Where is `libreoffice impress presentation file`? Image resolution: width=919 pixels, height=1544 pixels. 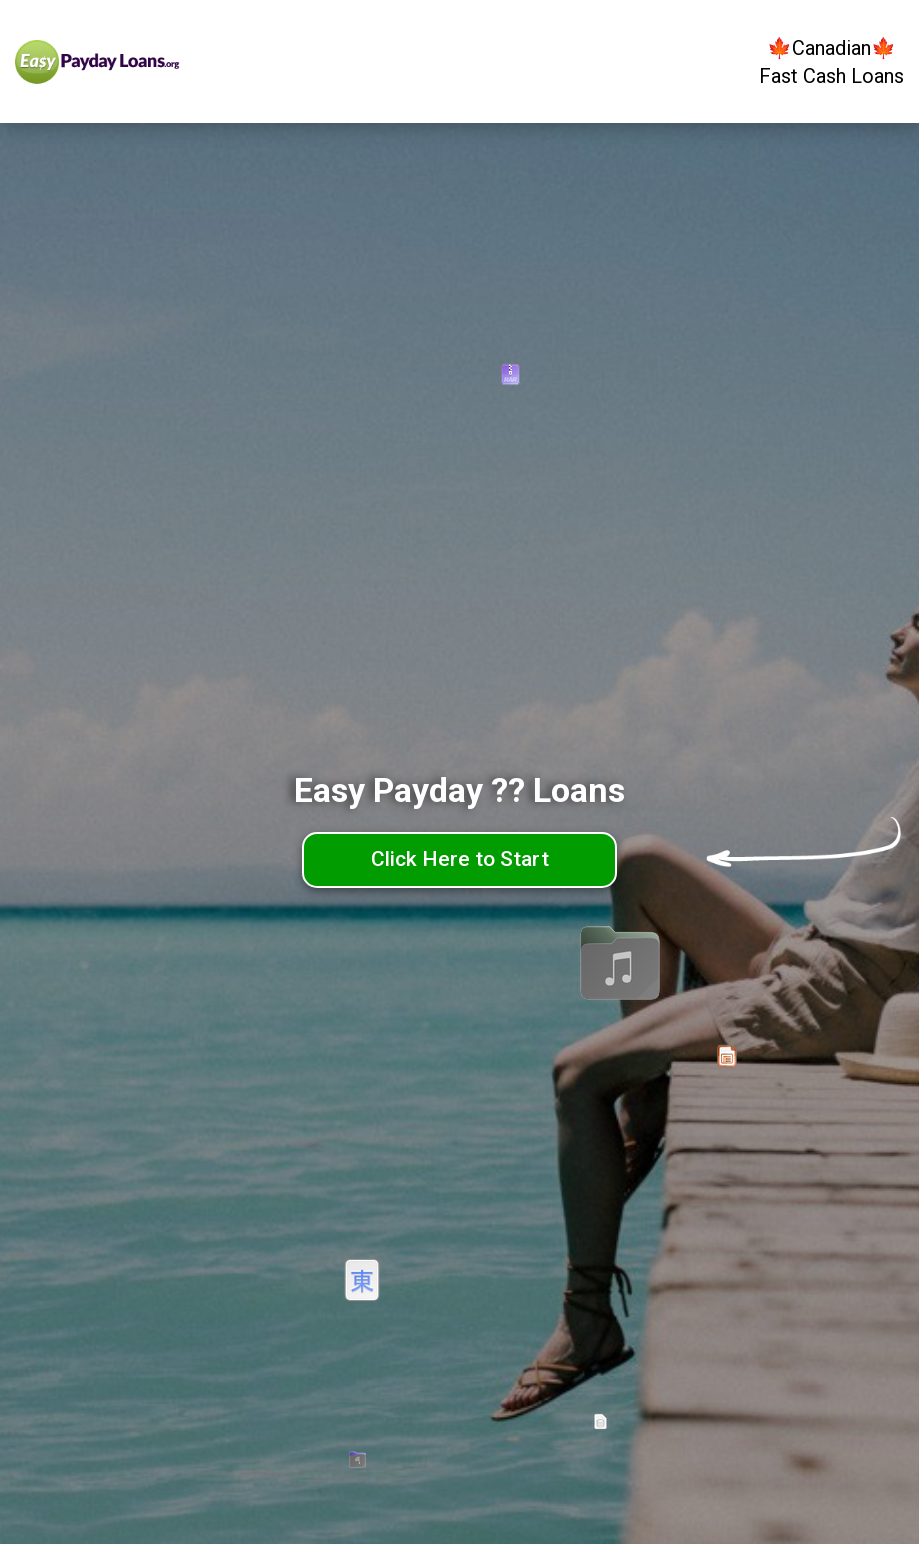
libreoffice impress presentation file is located at coordinates (727, 1056).